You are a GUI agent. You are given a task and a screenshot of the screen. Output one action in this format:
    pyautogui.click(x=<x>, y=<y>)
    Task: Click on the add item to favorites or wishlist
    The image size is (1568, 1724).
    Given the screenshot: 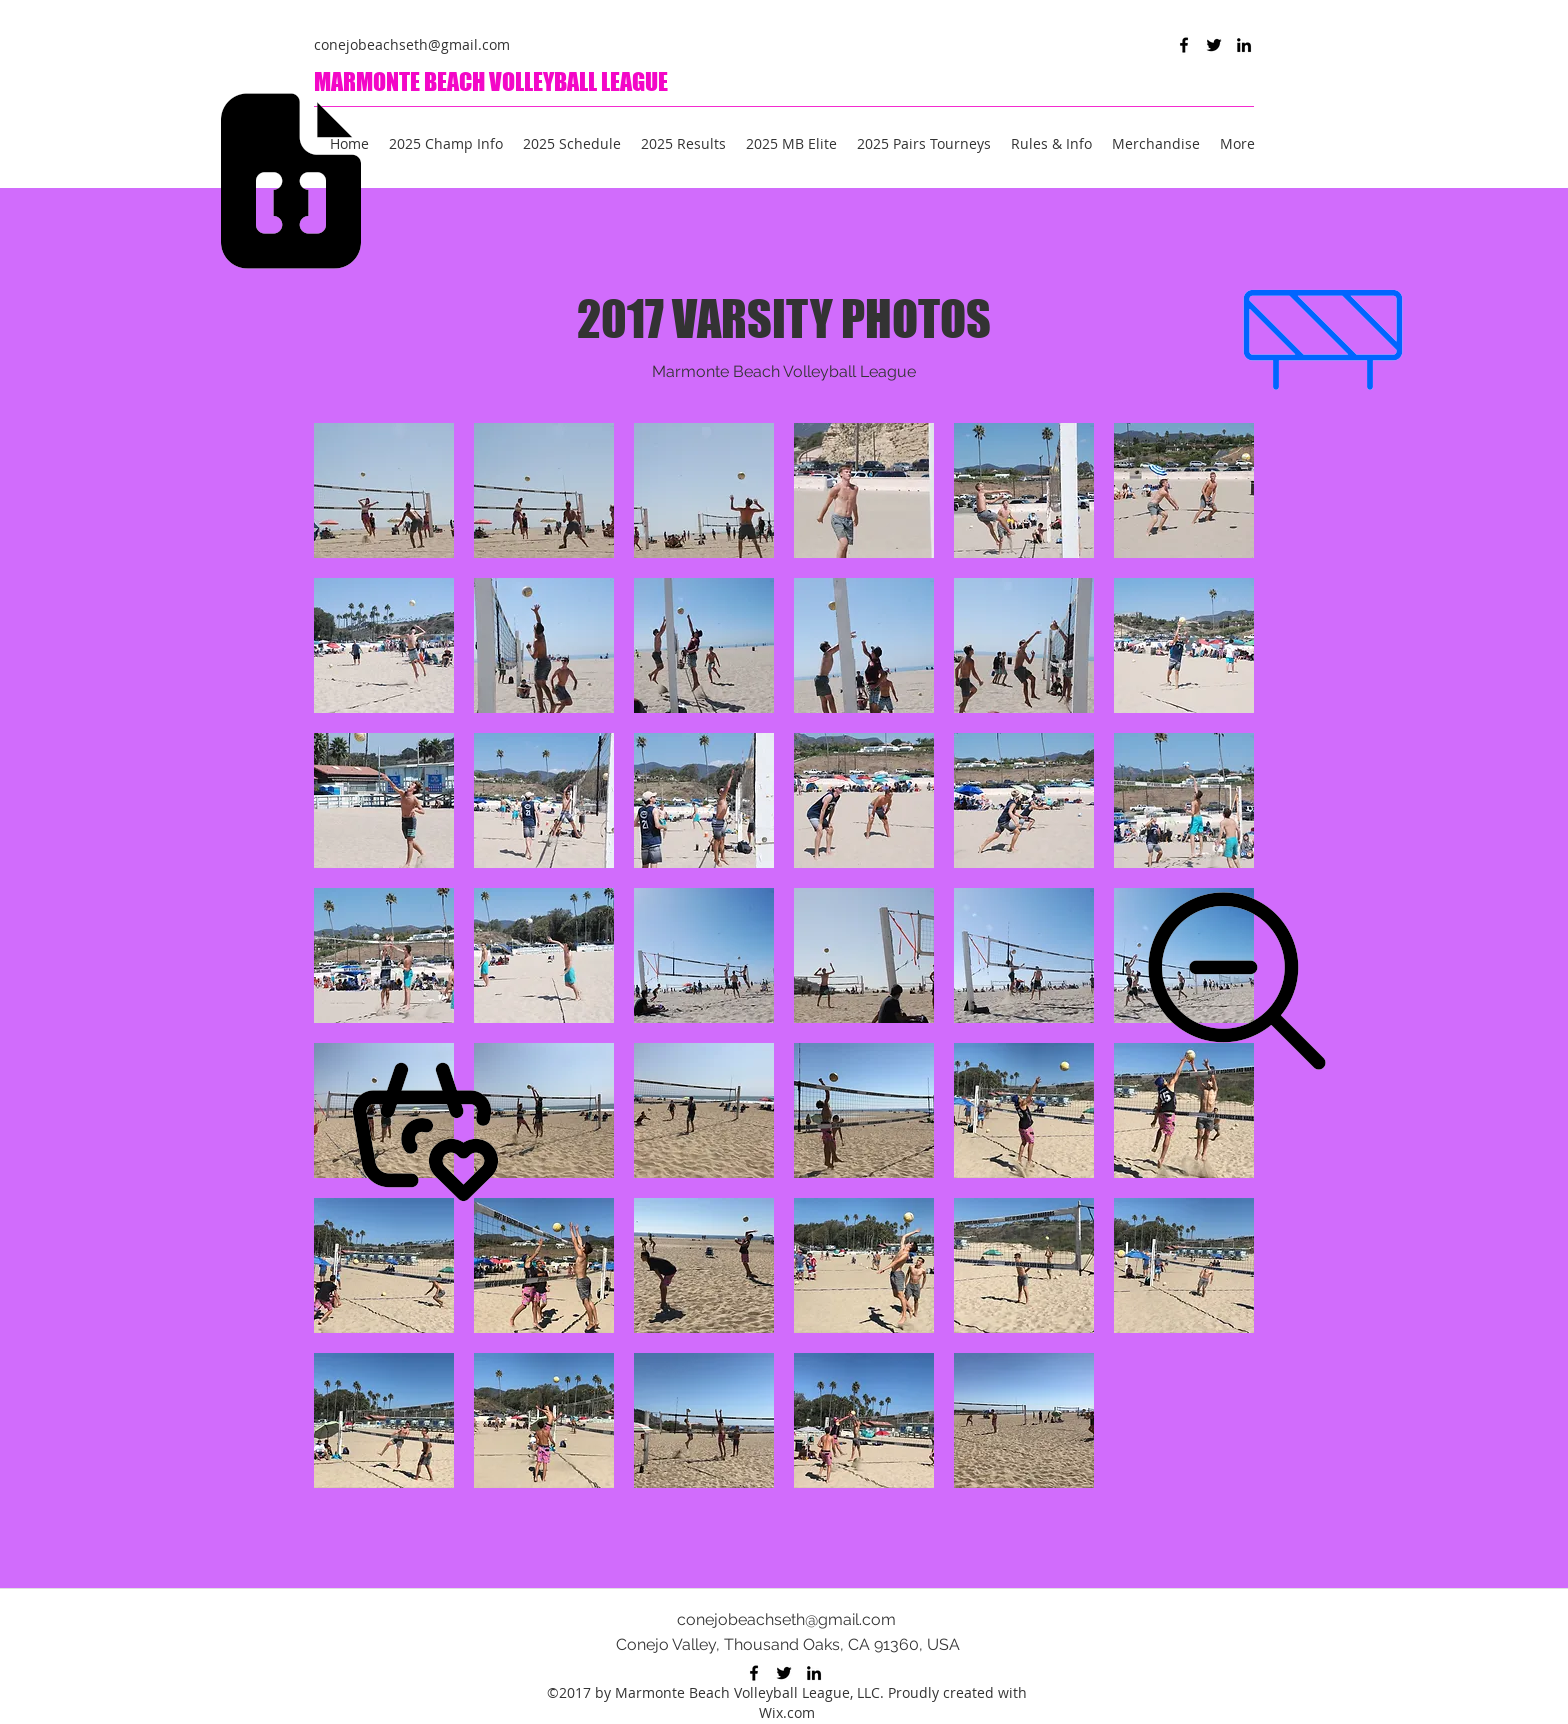 What is the action you would take?
    pyautogui.click(x=422, y=1125)
    